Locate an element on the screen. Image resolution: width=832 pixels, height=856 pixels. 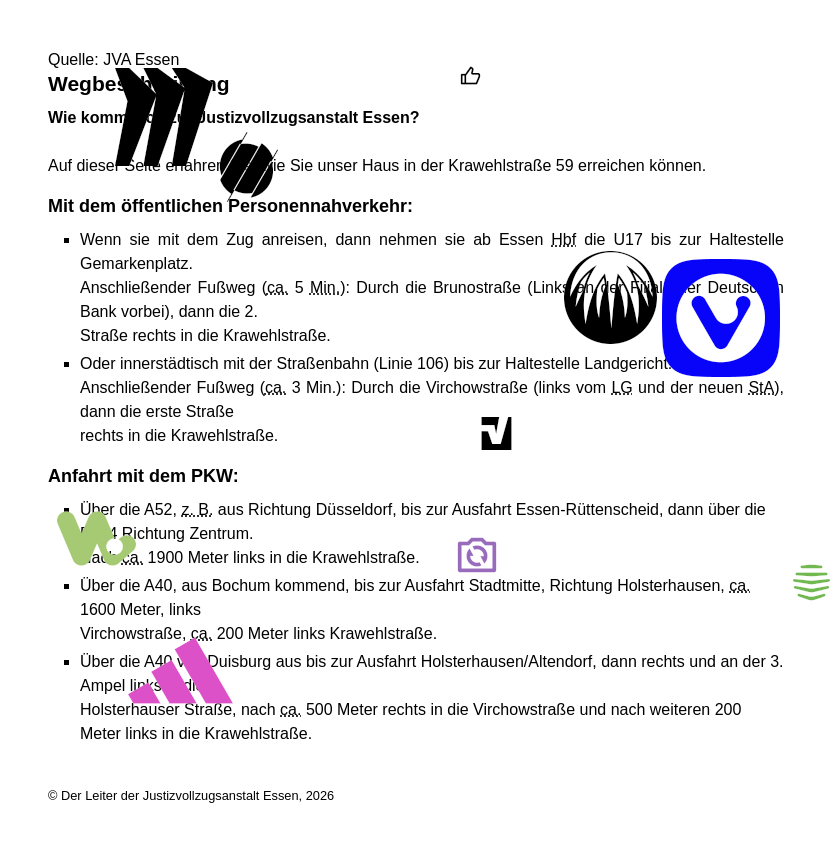
like or upvote content is located at coordinates (470, 76).